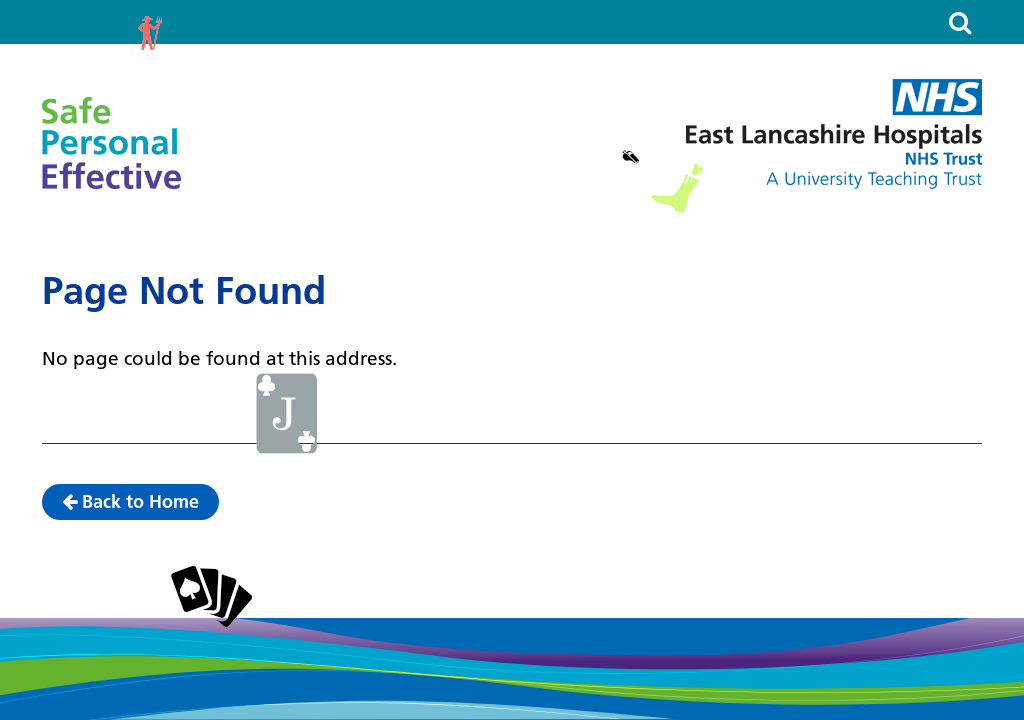 The height and width of the screenshot is (720, 1024). I want to click on indicates character injury or damage state, so click(678, 187).